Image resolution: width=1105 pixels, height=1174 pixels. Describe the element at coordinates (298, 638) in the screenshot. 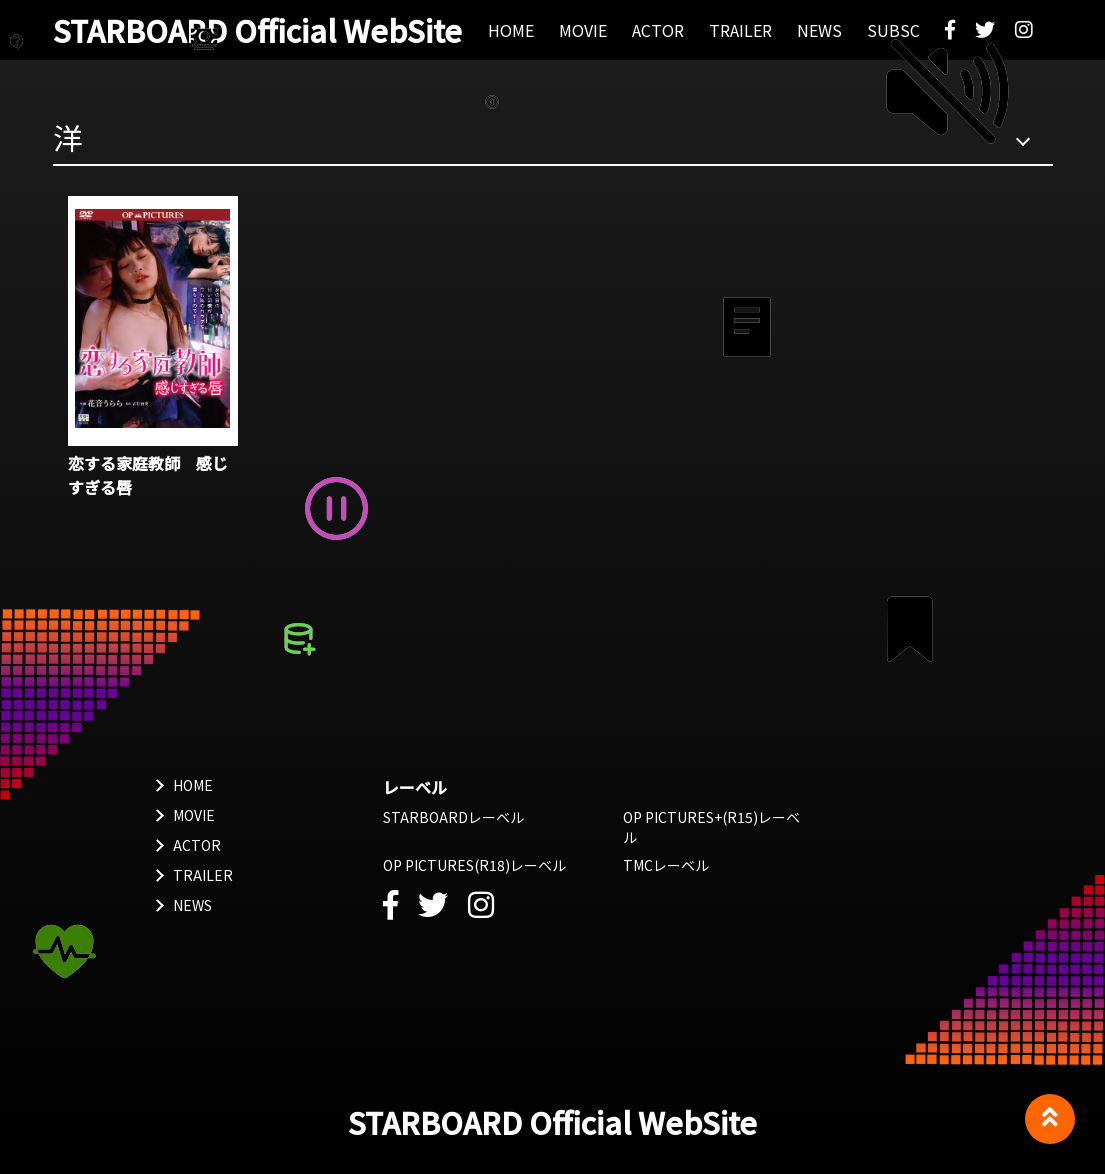

I see `add a new database` at that location.